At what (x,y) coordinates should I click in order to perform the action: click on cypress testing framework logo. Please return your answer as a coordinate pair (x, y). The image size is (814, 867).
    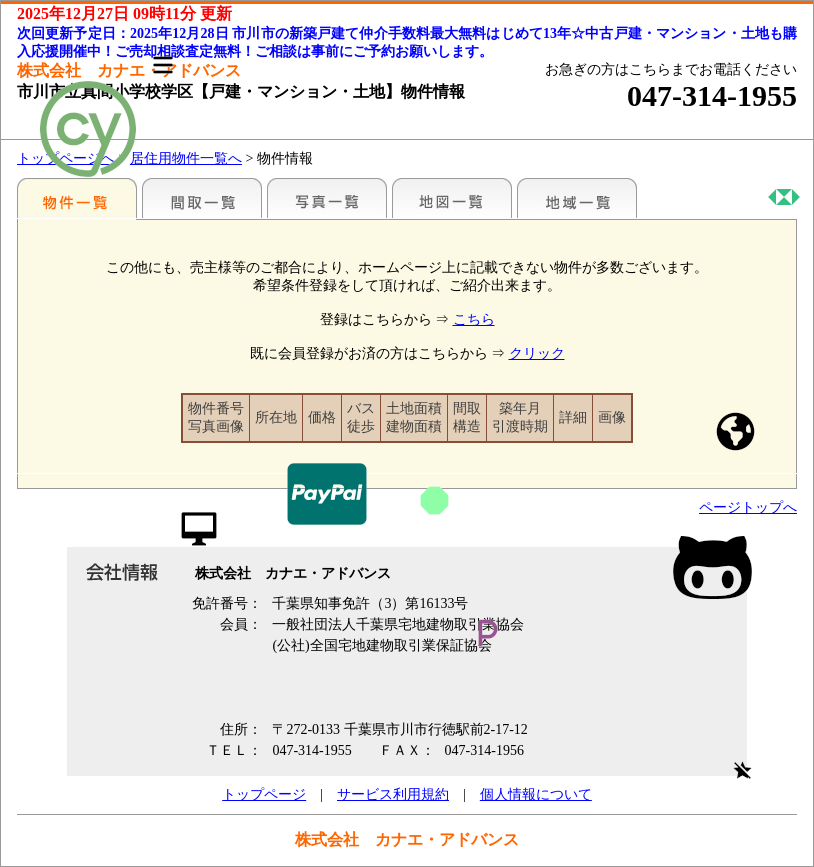
    Looking at the image, I should click on (88, 129).